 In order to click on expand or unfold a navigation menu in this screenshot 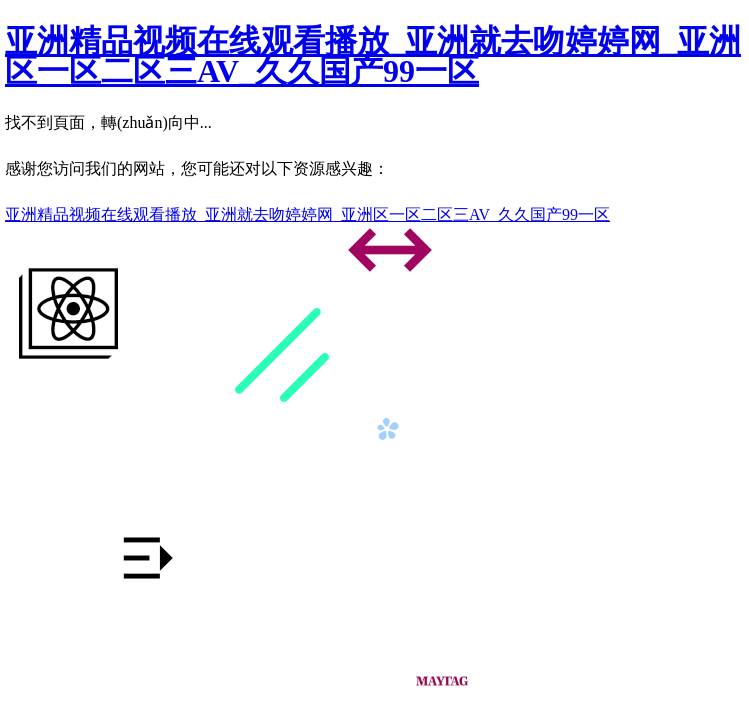, I will do `click(147, 558)`.